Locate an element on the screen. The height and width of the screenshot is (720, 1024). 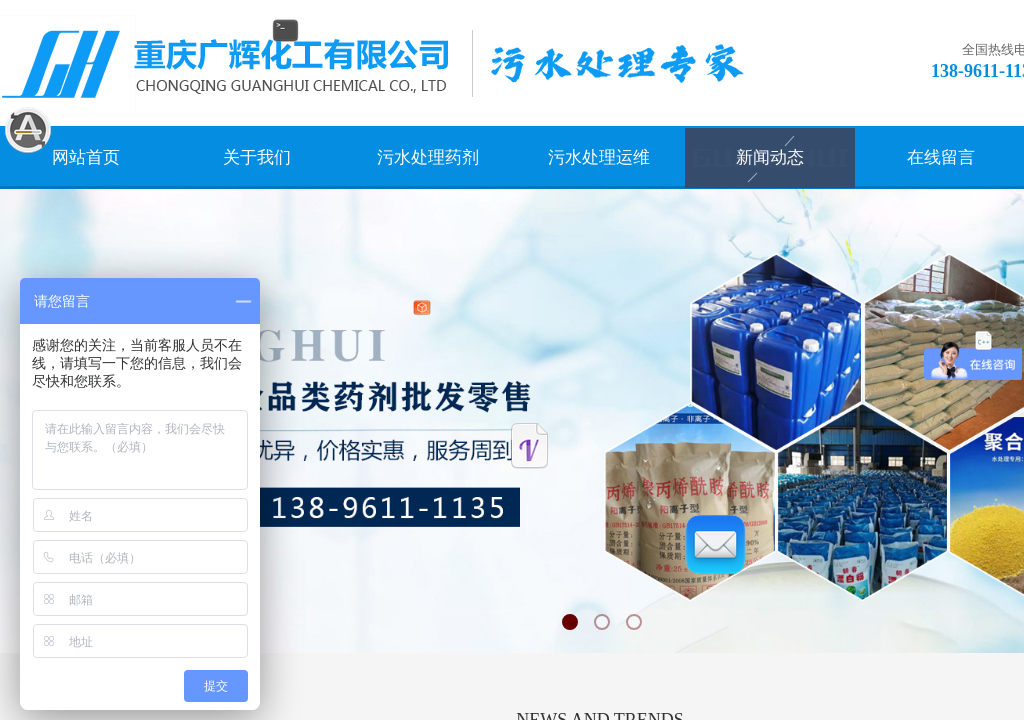
check for available software updates is located at coordinates (28, 130).